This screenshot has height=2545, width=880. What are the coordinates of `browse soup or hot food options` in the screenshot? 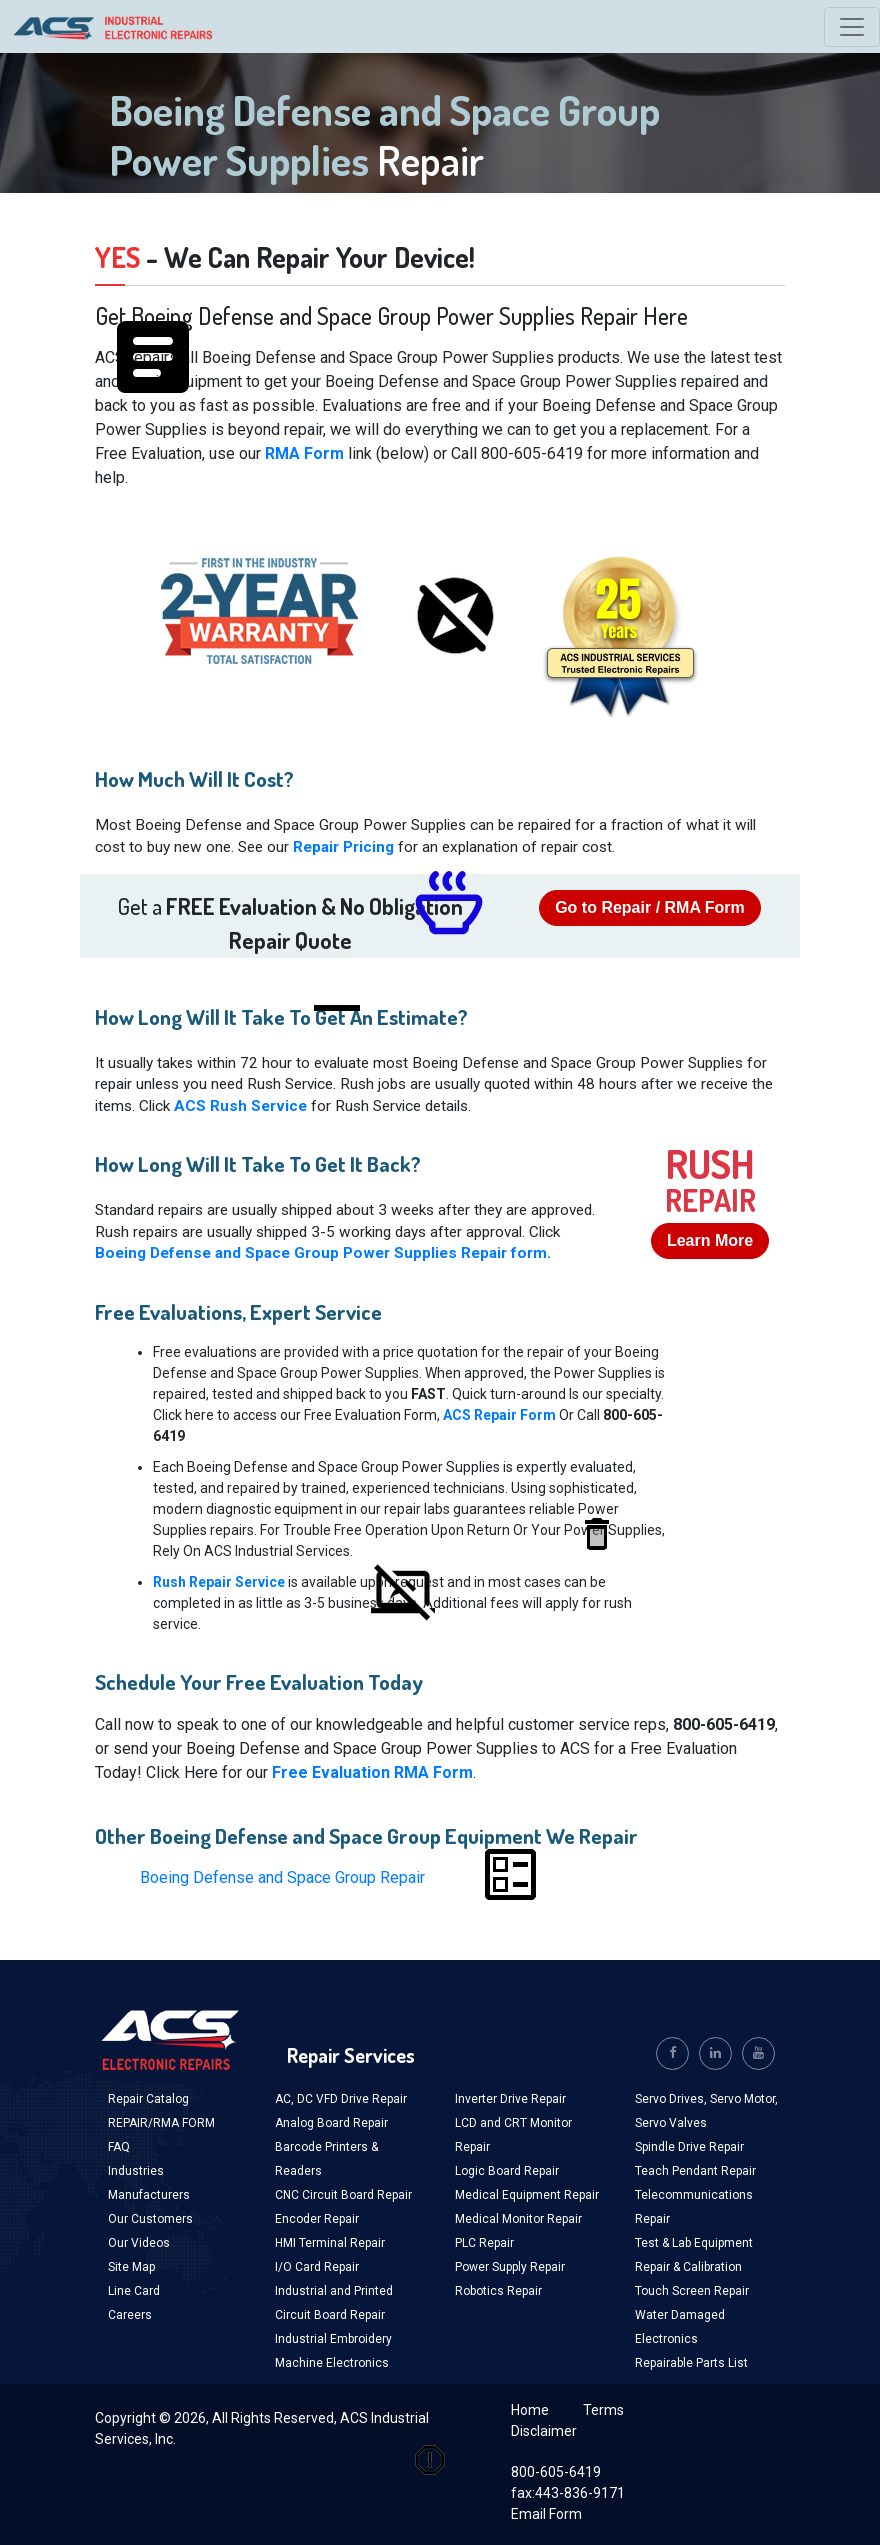 It's located at (449, 901).